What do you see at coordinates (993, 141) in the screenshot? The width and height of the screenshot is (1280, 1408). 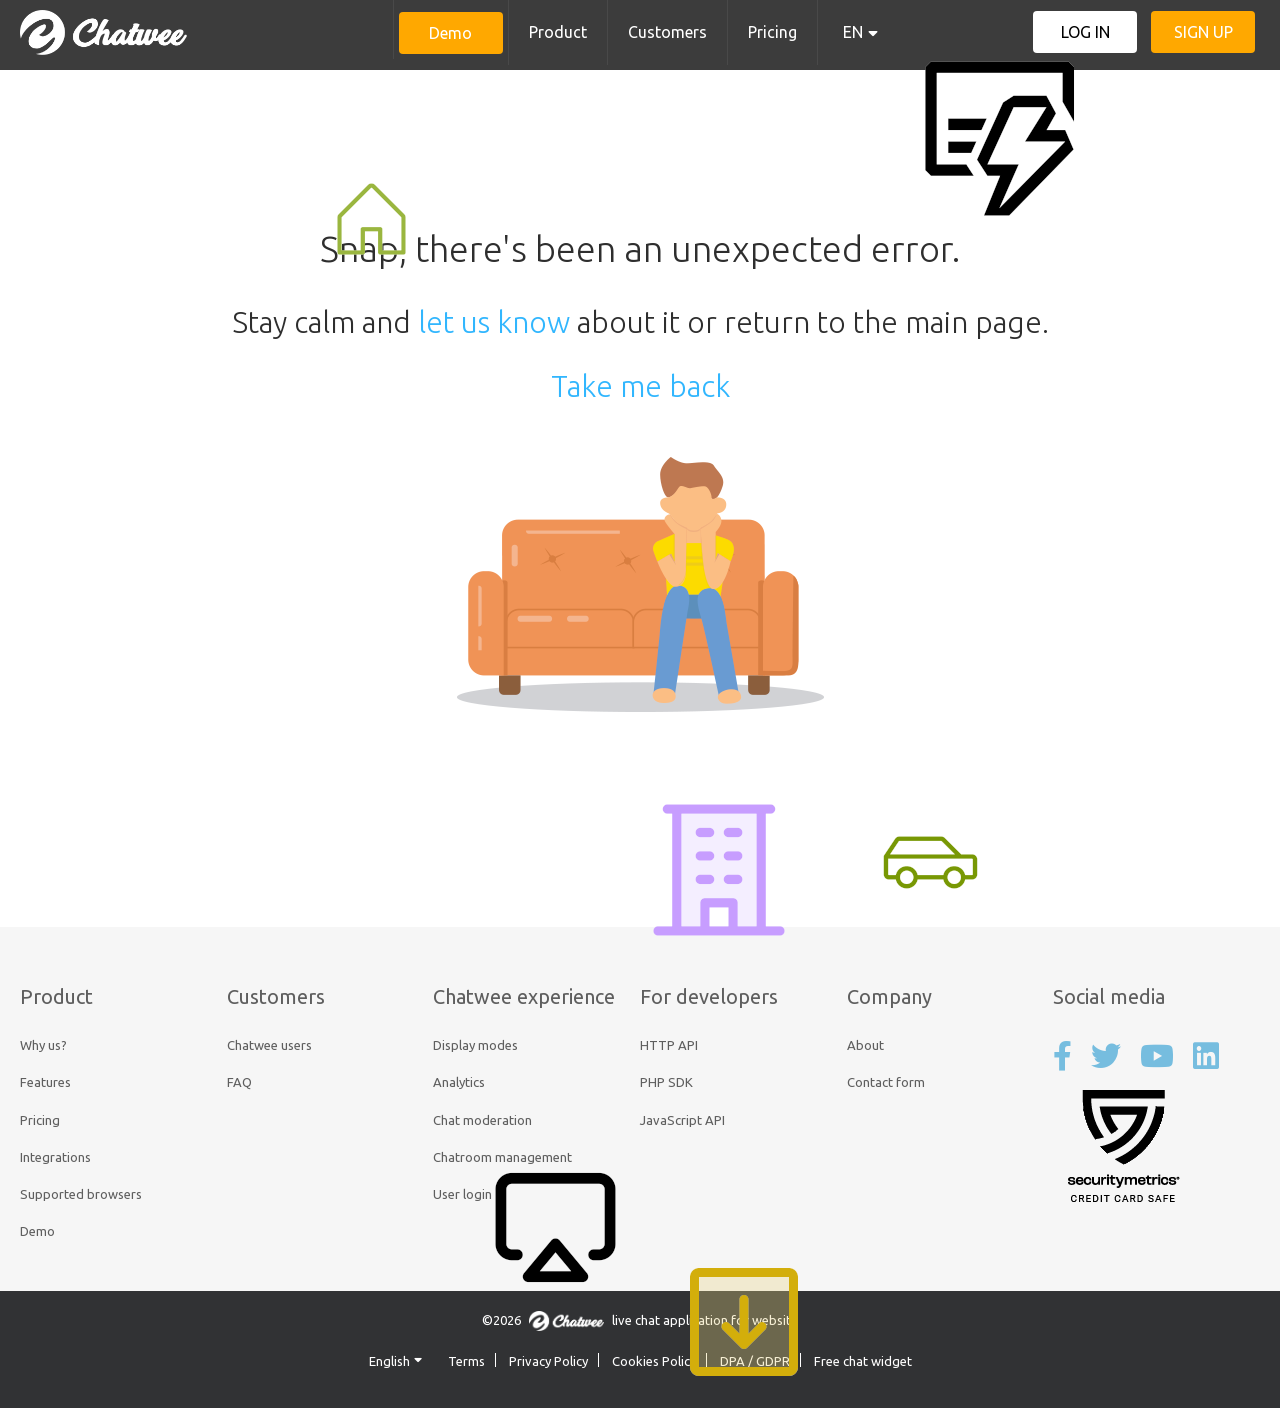 I see `configure github actions workflow` at bounding box center [993, 141].